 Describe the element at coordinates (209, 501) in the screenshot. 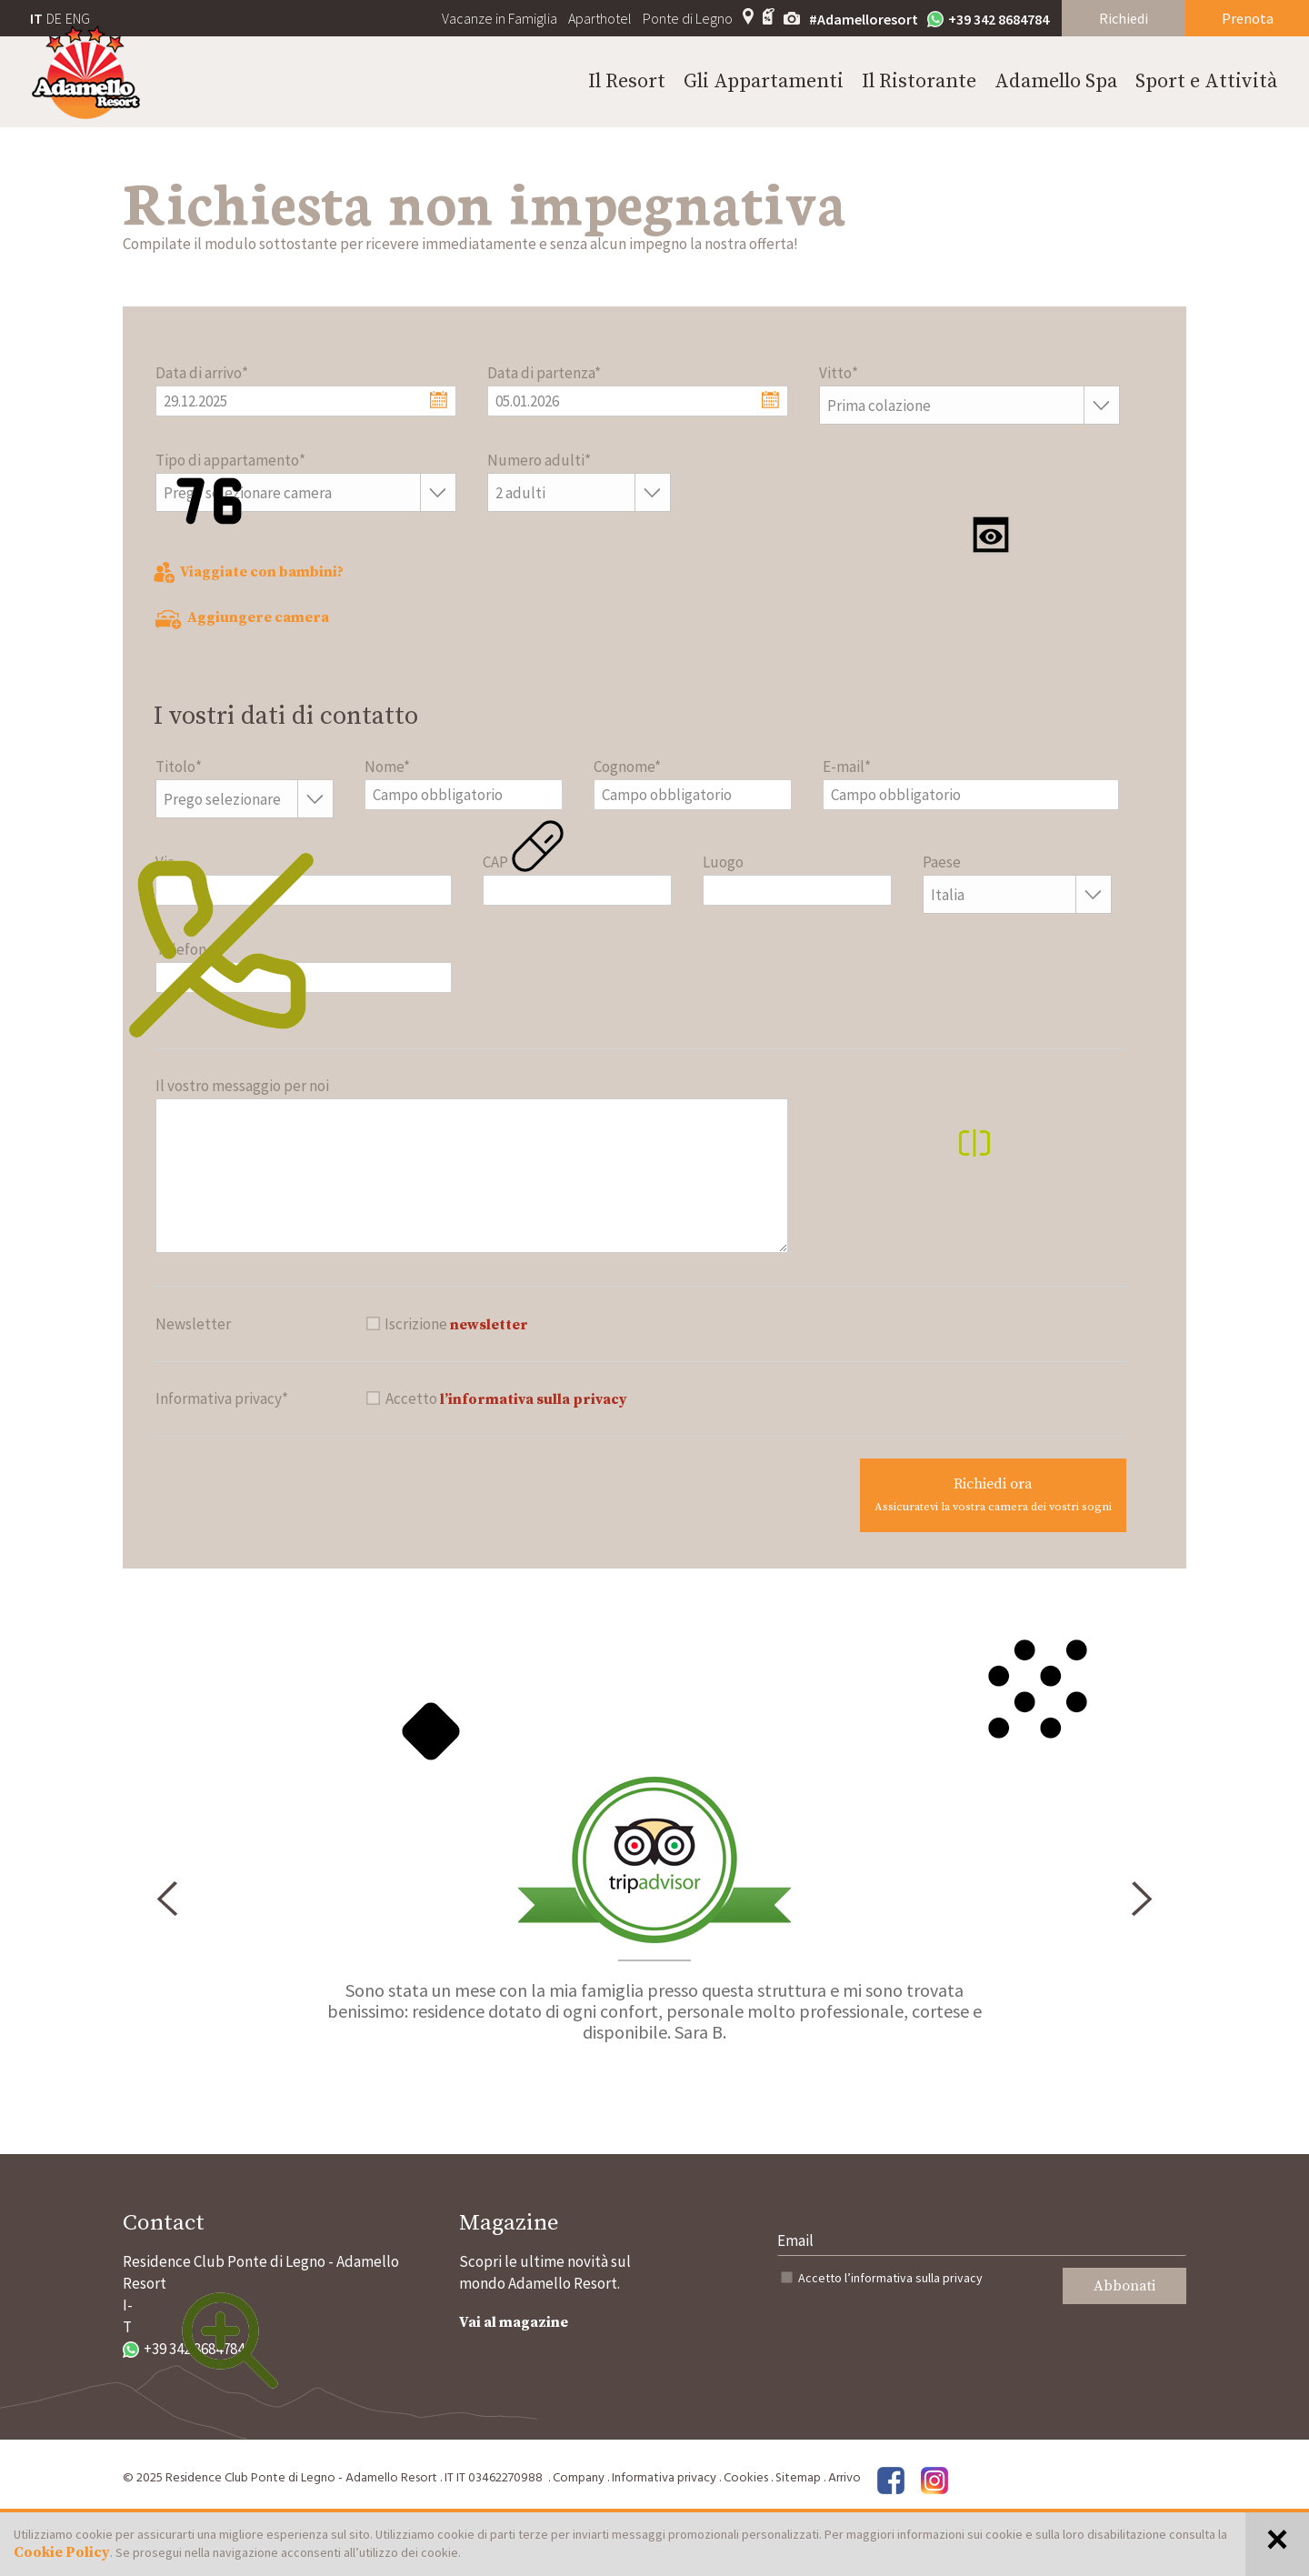

I see `indicates item number 76 in a list or sequence` at that location.